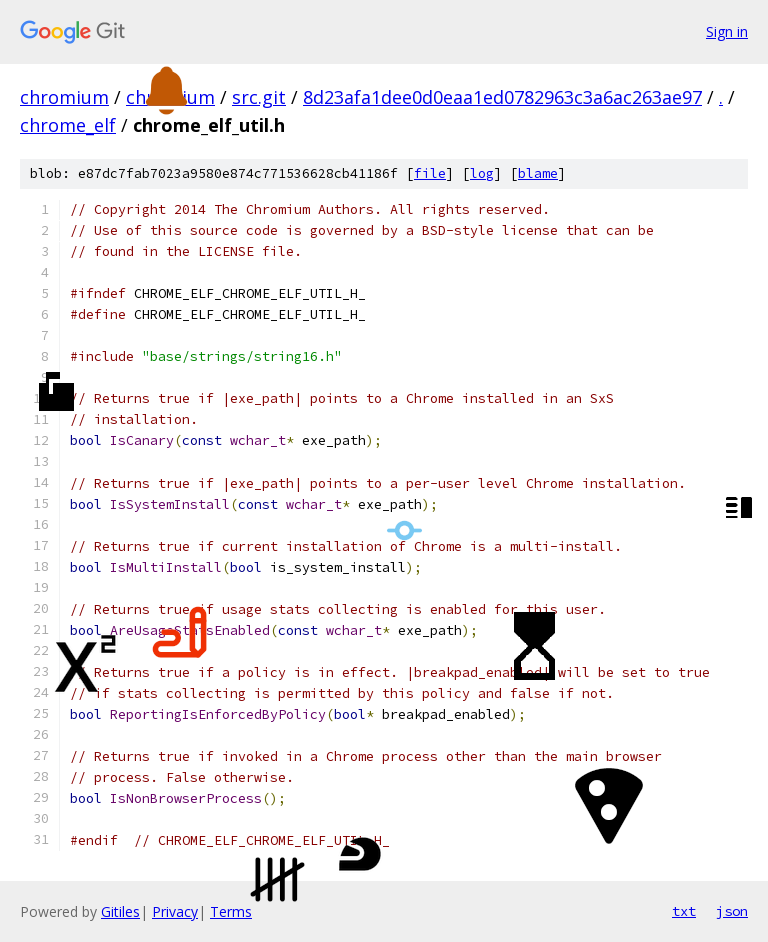  What do you see at coordinates (739, 508) in the screenshot?
I see `toggle vertical split view layout` at bounding box center [739, 508].